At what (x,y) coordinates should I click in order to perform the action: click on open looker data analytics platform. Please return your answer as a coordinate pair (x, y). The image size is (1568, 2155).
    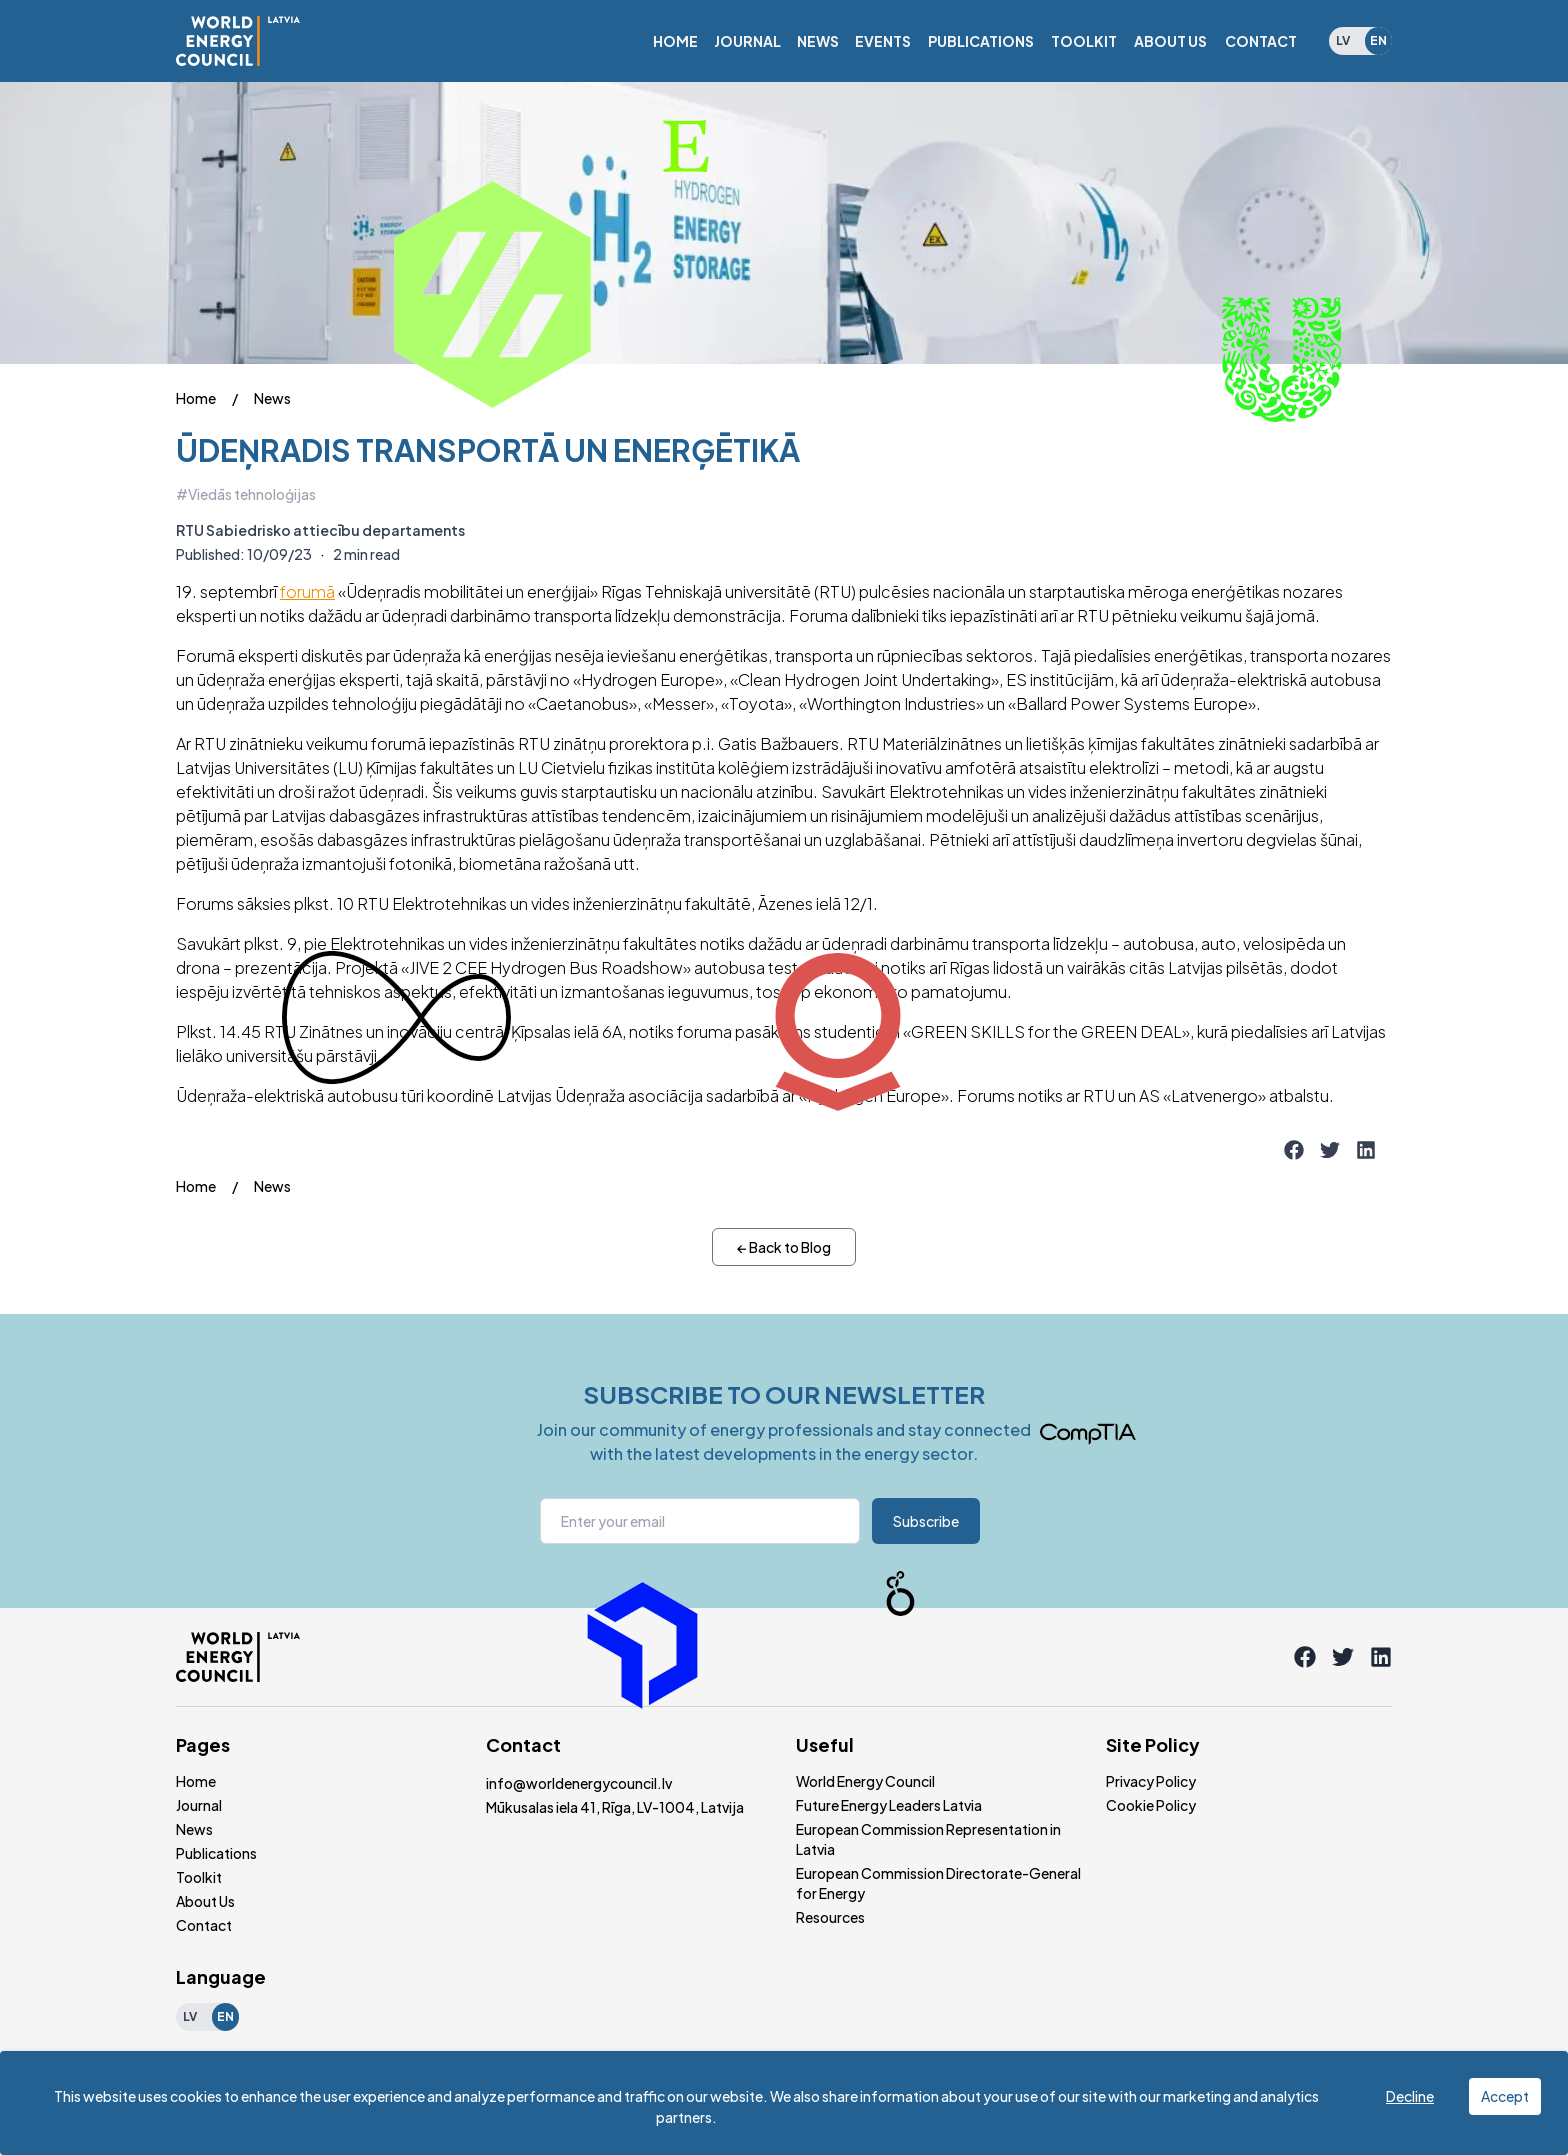
    Looking at the image, I should click on (900, 1593).